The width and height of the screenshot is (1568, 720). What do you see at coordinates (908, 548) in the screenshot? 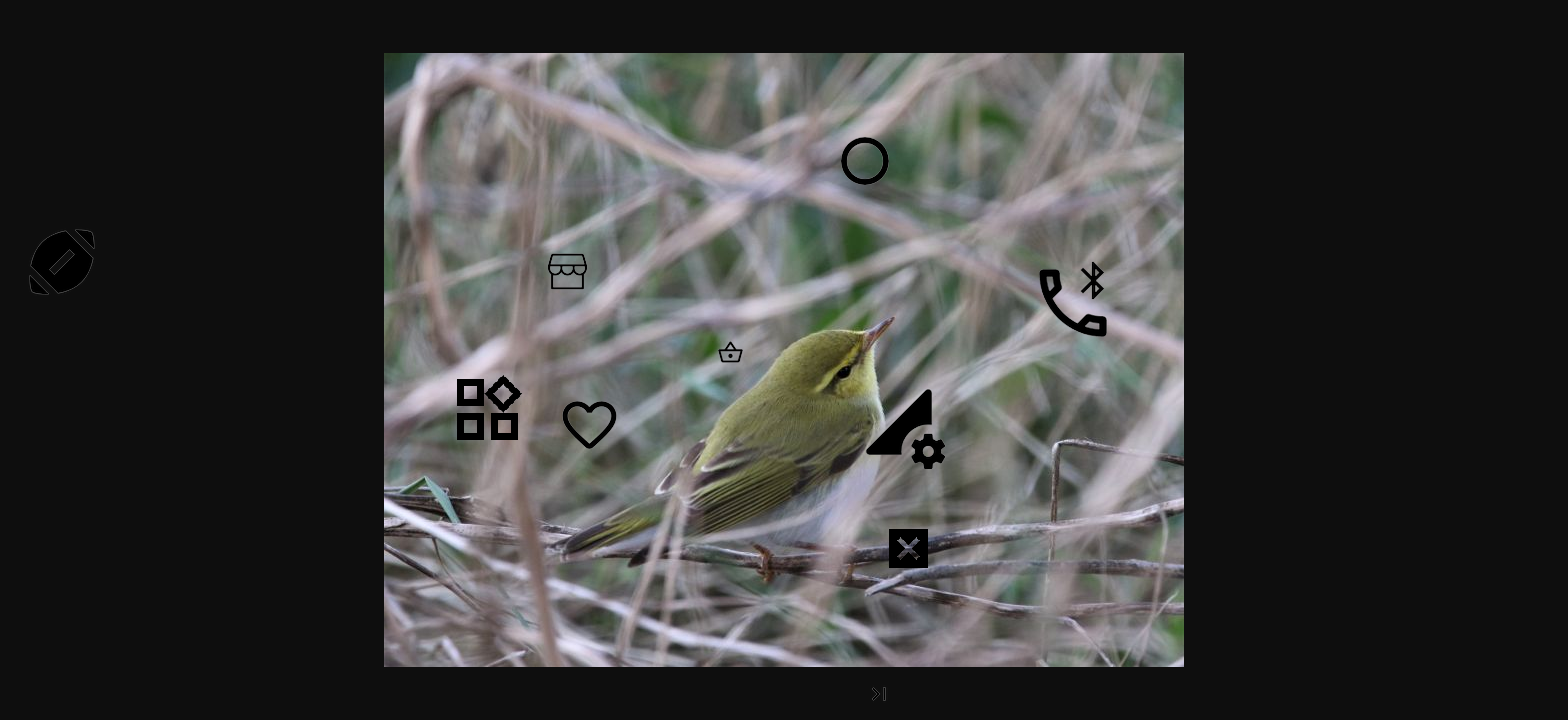
I see `close or dismiss a dialog` at bounding box center [908, 548].